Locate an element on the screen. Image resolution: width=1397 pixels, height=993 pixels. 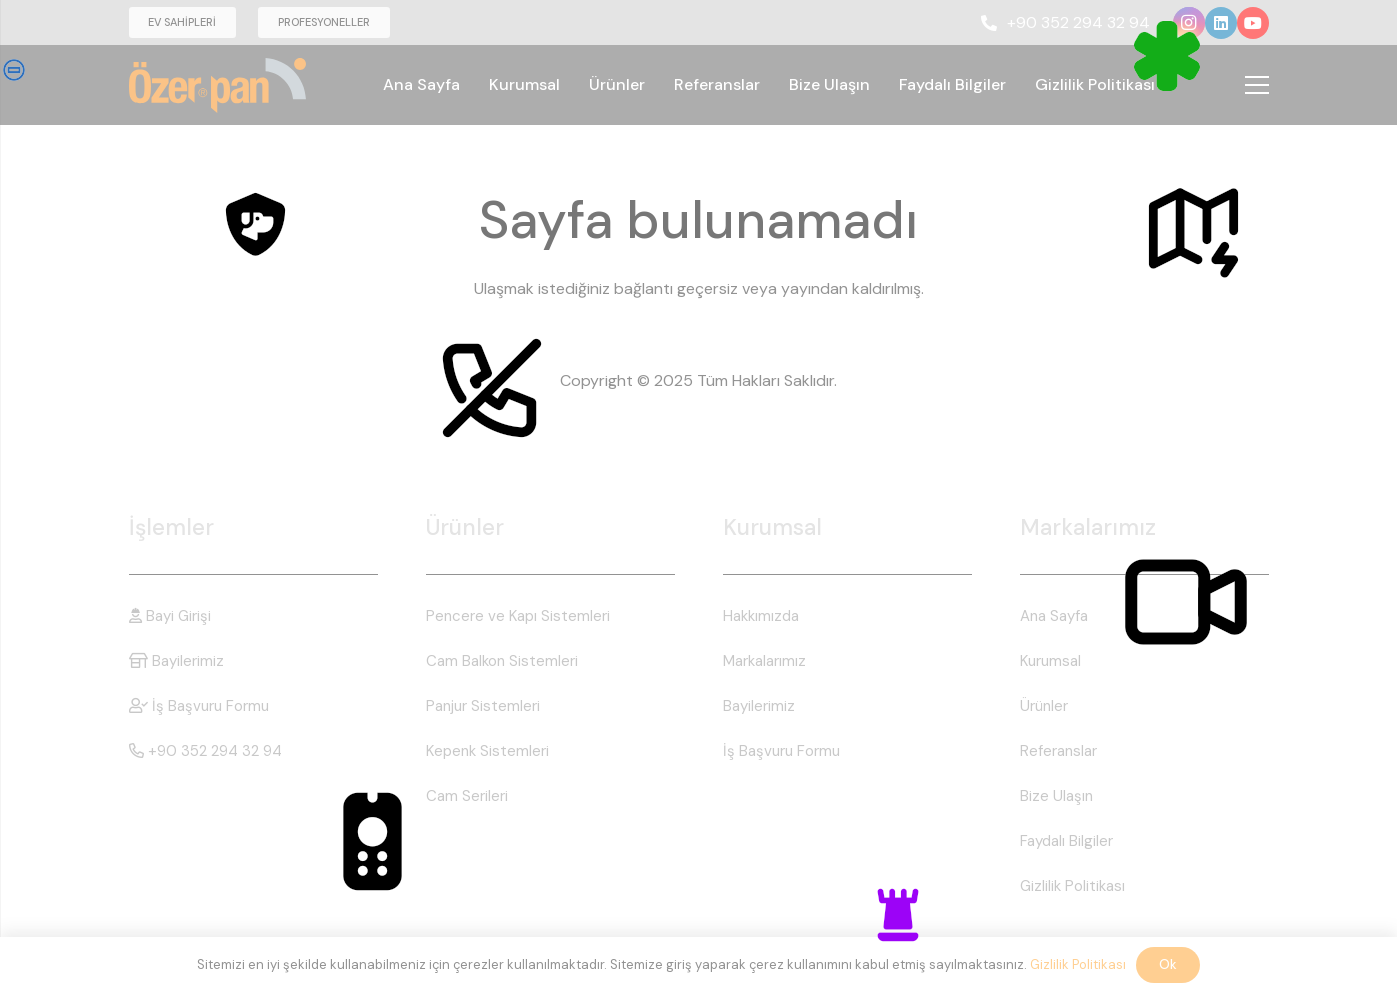
play chess or access board games is located at coordinates (898, 915).